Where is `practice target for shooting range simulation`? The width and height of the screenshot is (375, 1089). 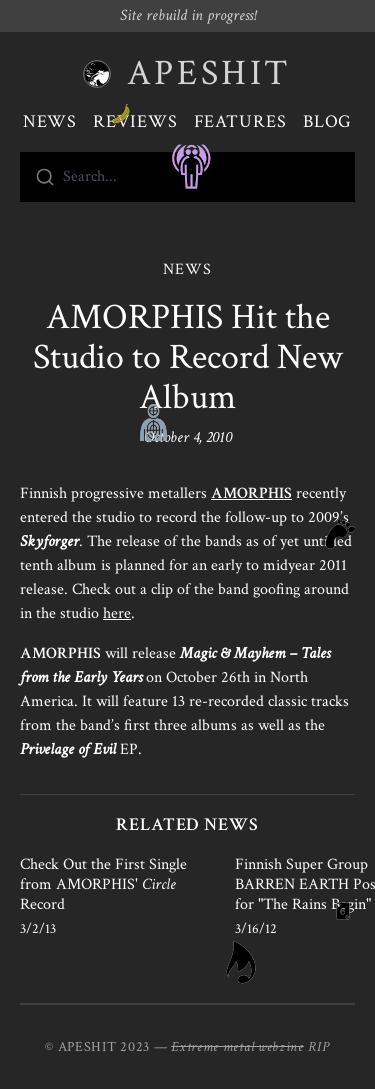
practice target for shooting range simulation is located at coordinates (153, 422).